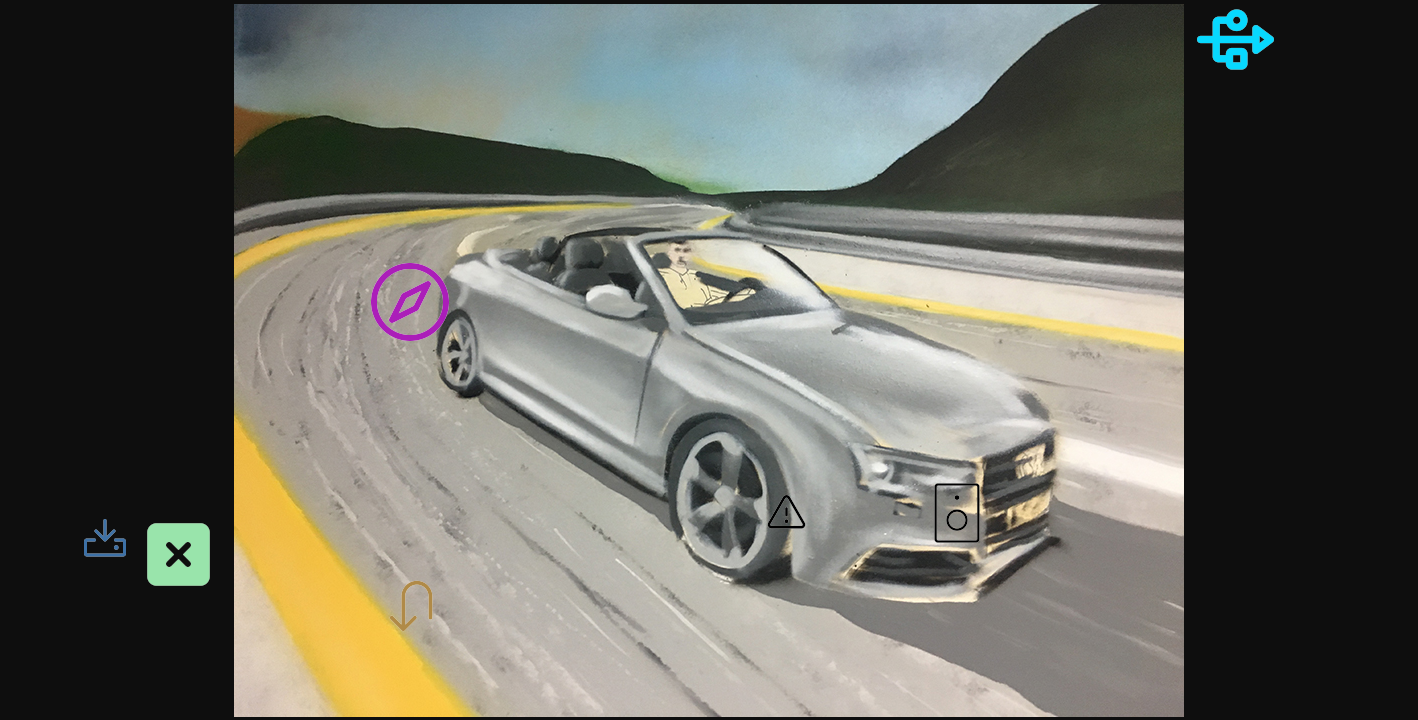 The image size is (1418, 720). I want to click on download a file to your device, so click(105, 540).